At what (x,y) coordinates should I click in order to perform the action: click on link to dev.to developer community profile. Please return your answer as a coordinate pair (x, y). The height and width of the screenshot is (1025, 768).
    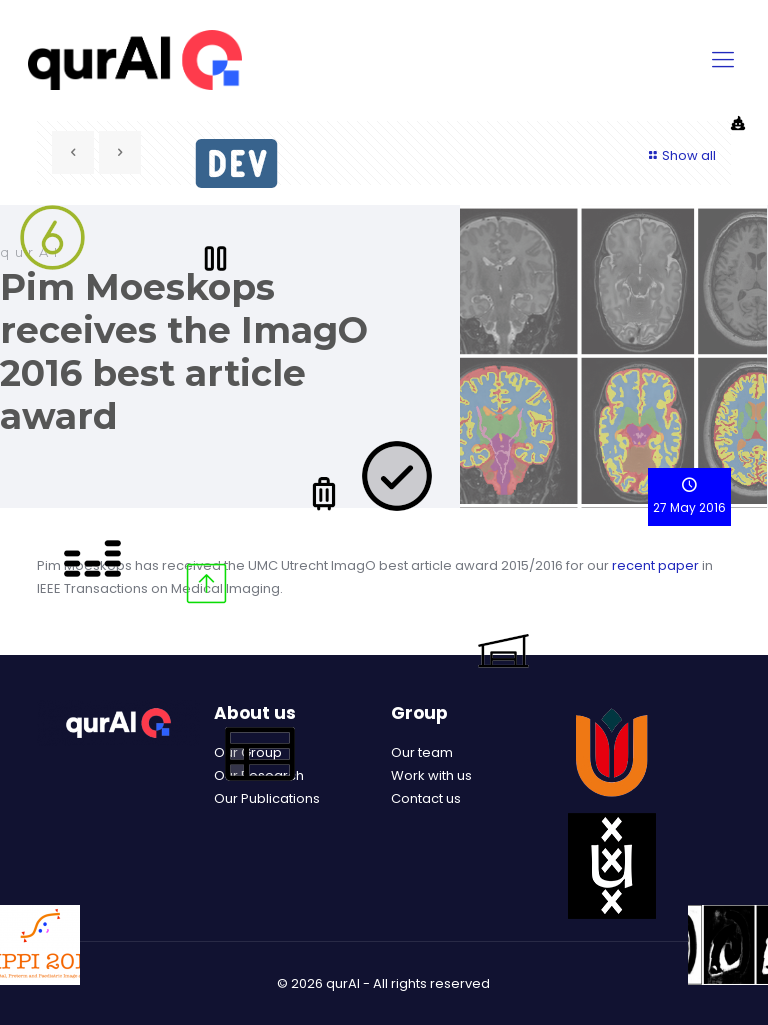
    Looking at the image, I should click on (236, 163).